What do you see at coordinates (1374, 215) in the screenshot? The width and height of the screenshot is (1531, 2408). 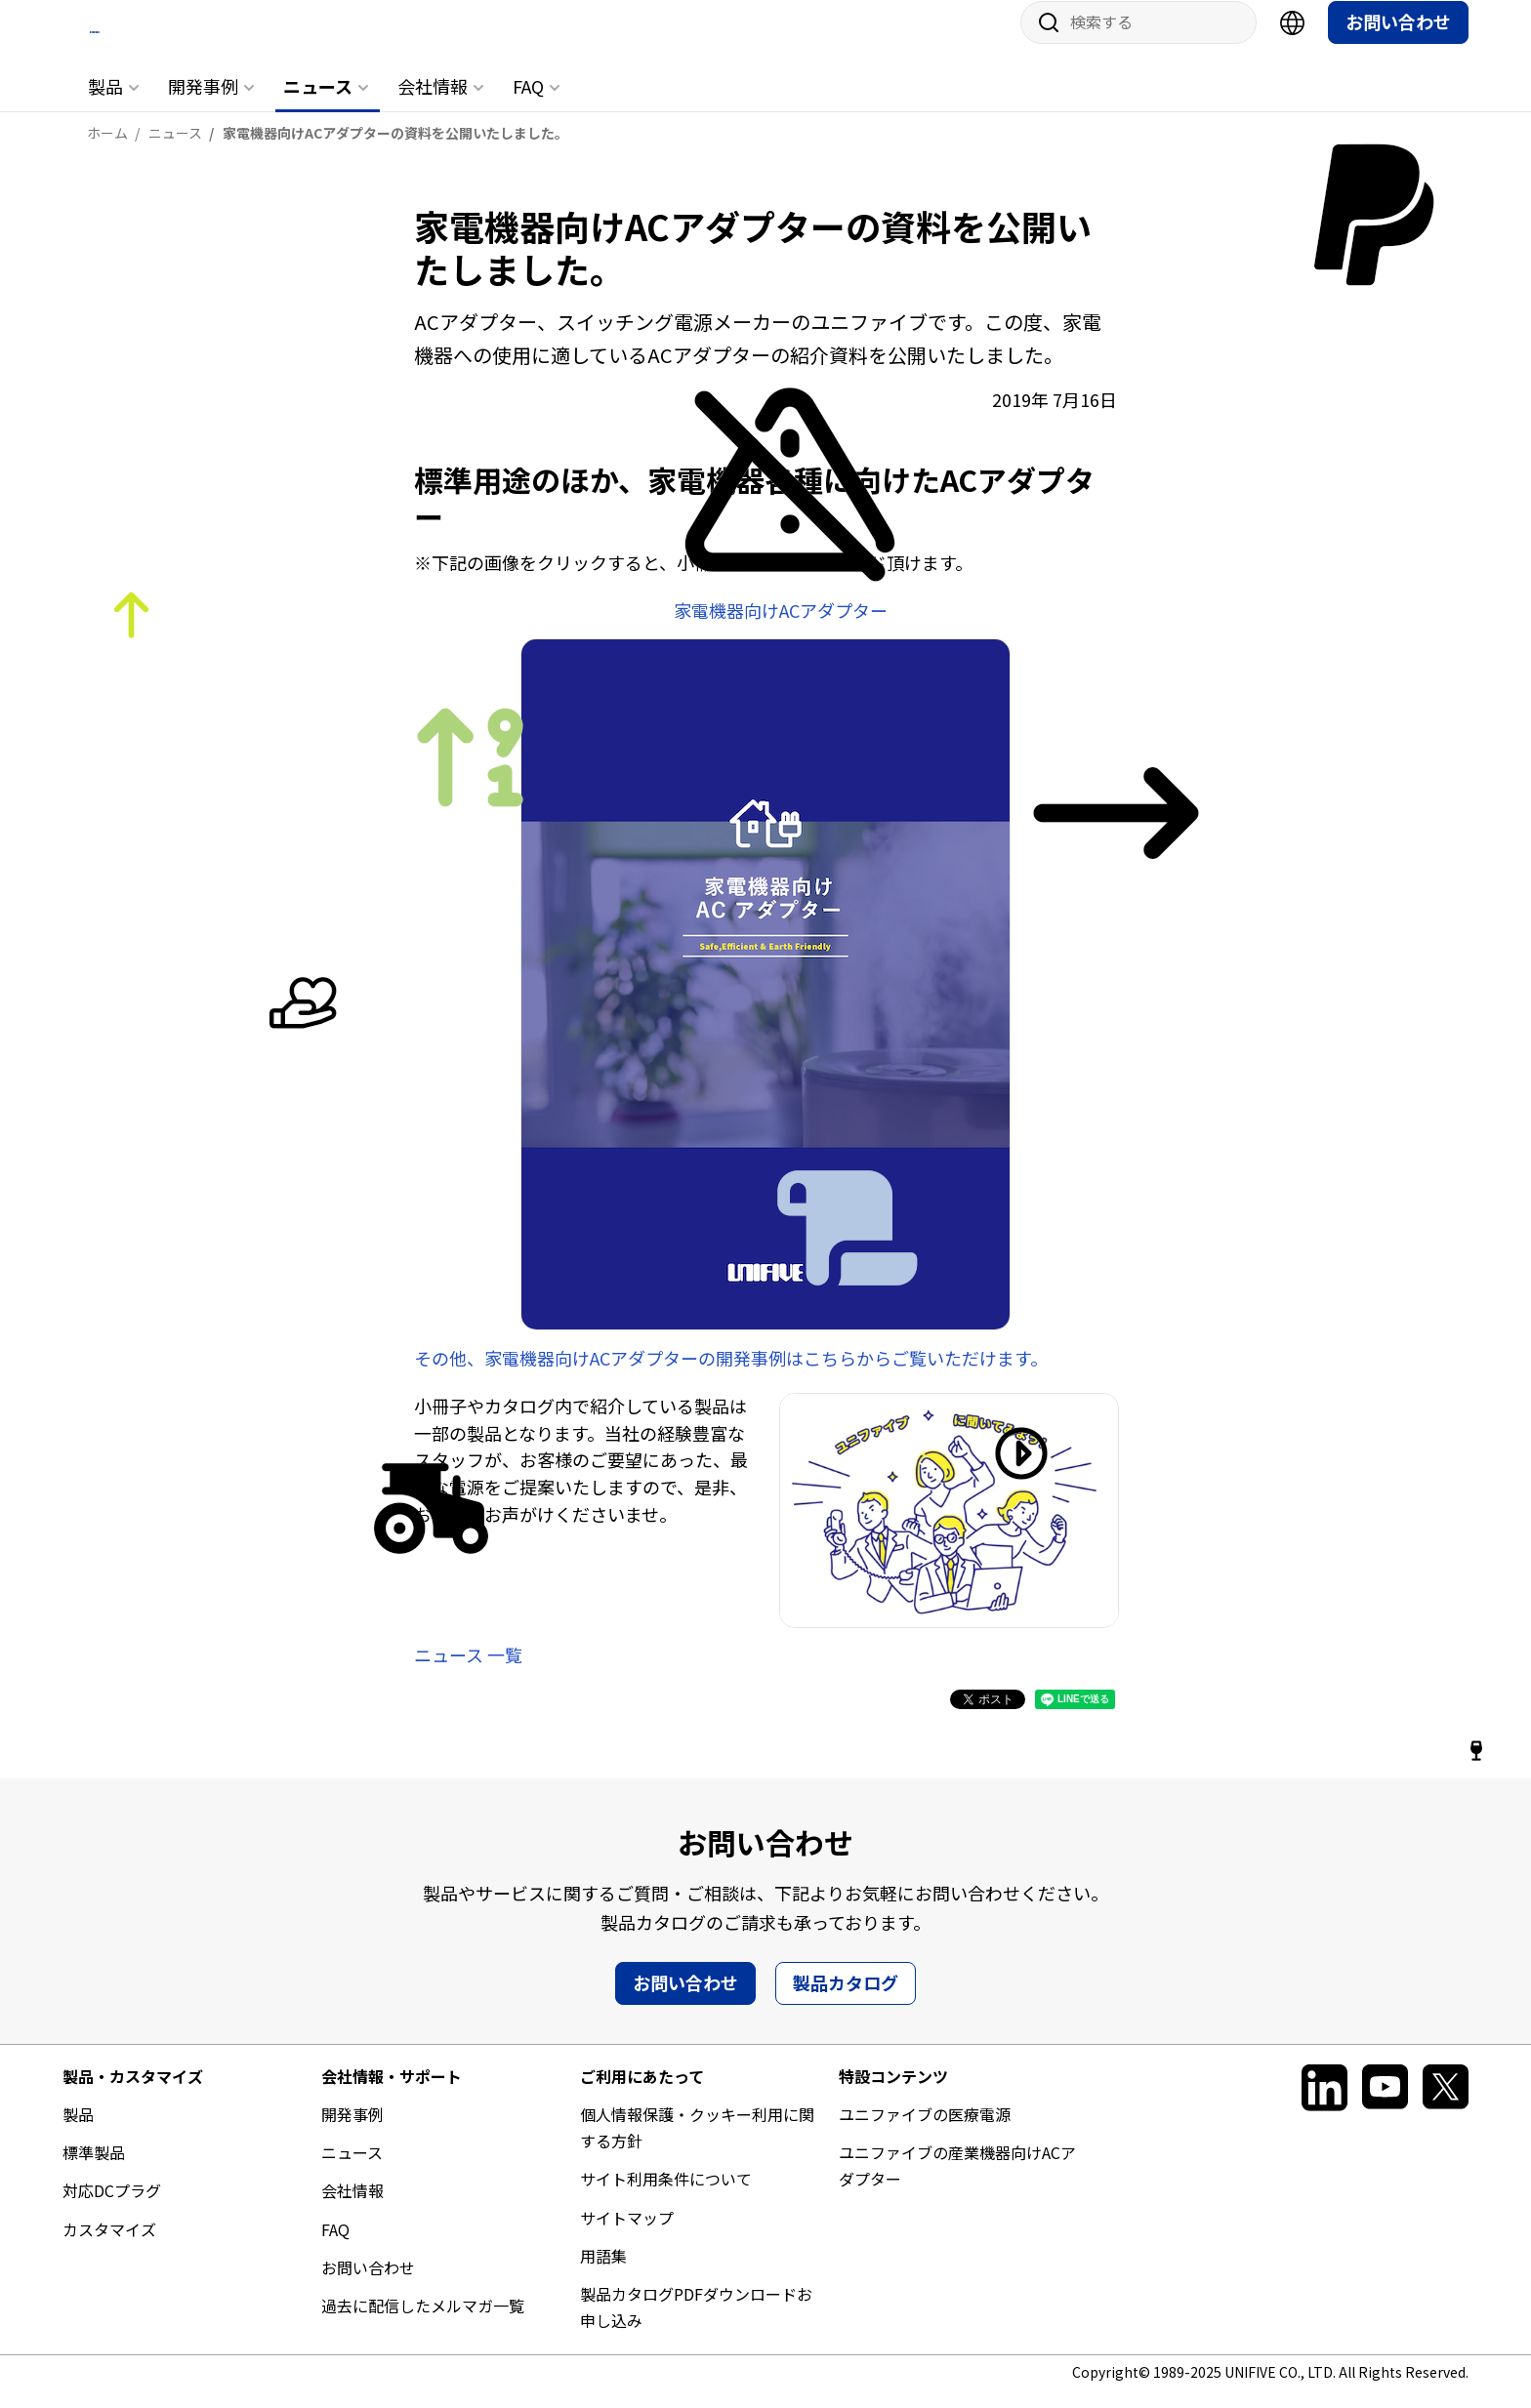 I see `pay with PayPal` at bounding box center [1374, 215].